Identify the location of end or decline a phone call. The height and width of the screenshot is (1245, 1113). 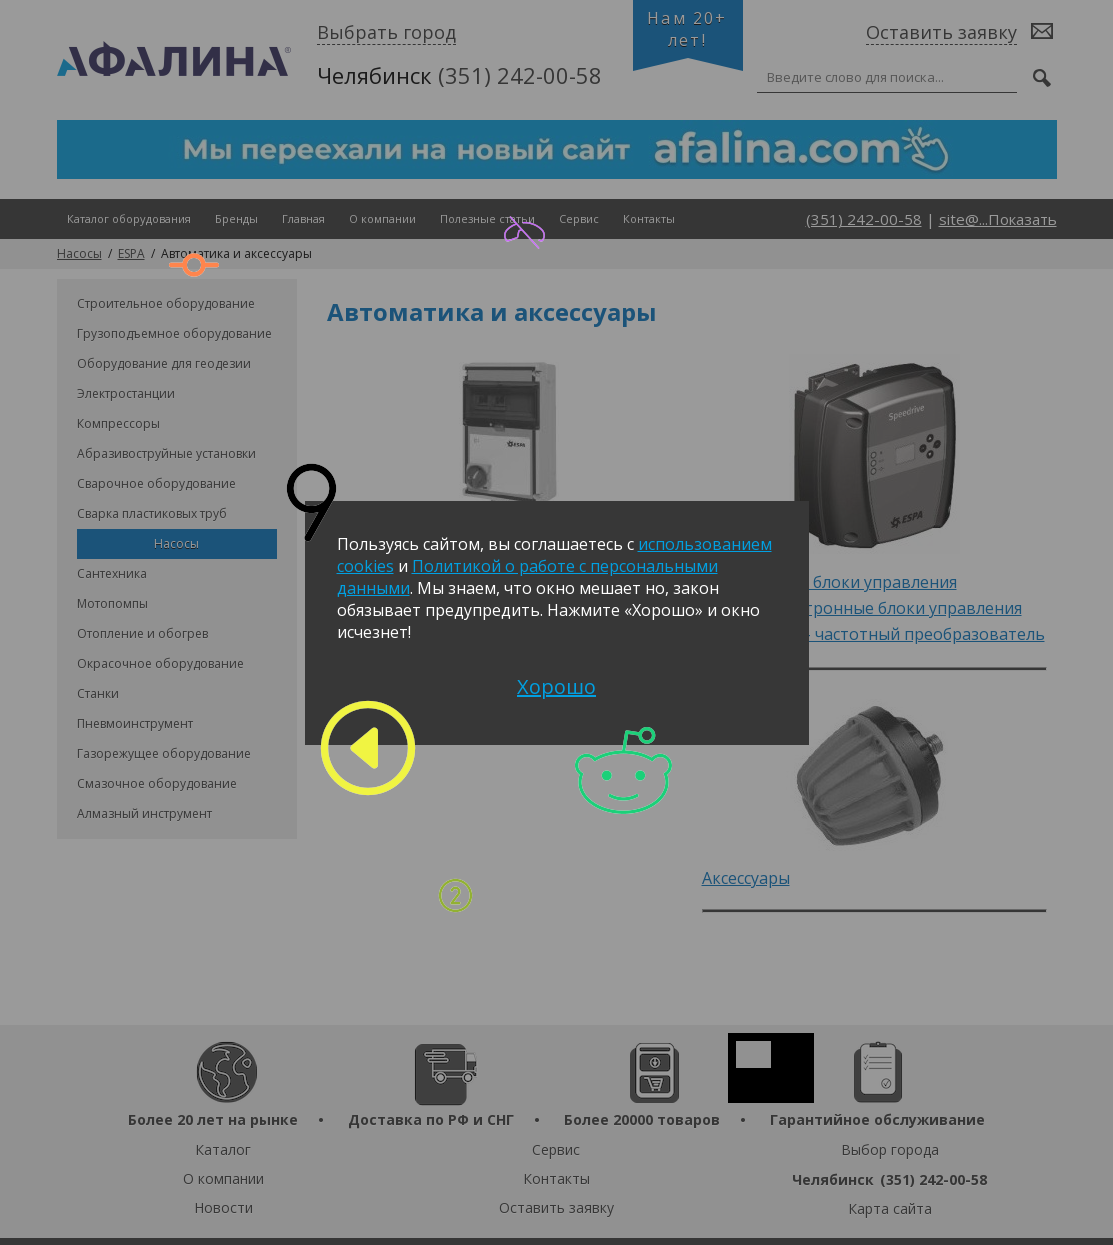
(524, 232).